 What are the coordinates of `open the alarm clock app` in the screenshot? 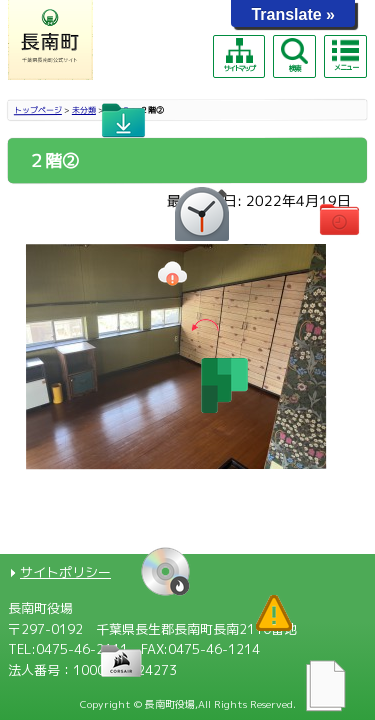 It's located at (202, 214).